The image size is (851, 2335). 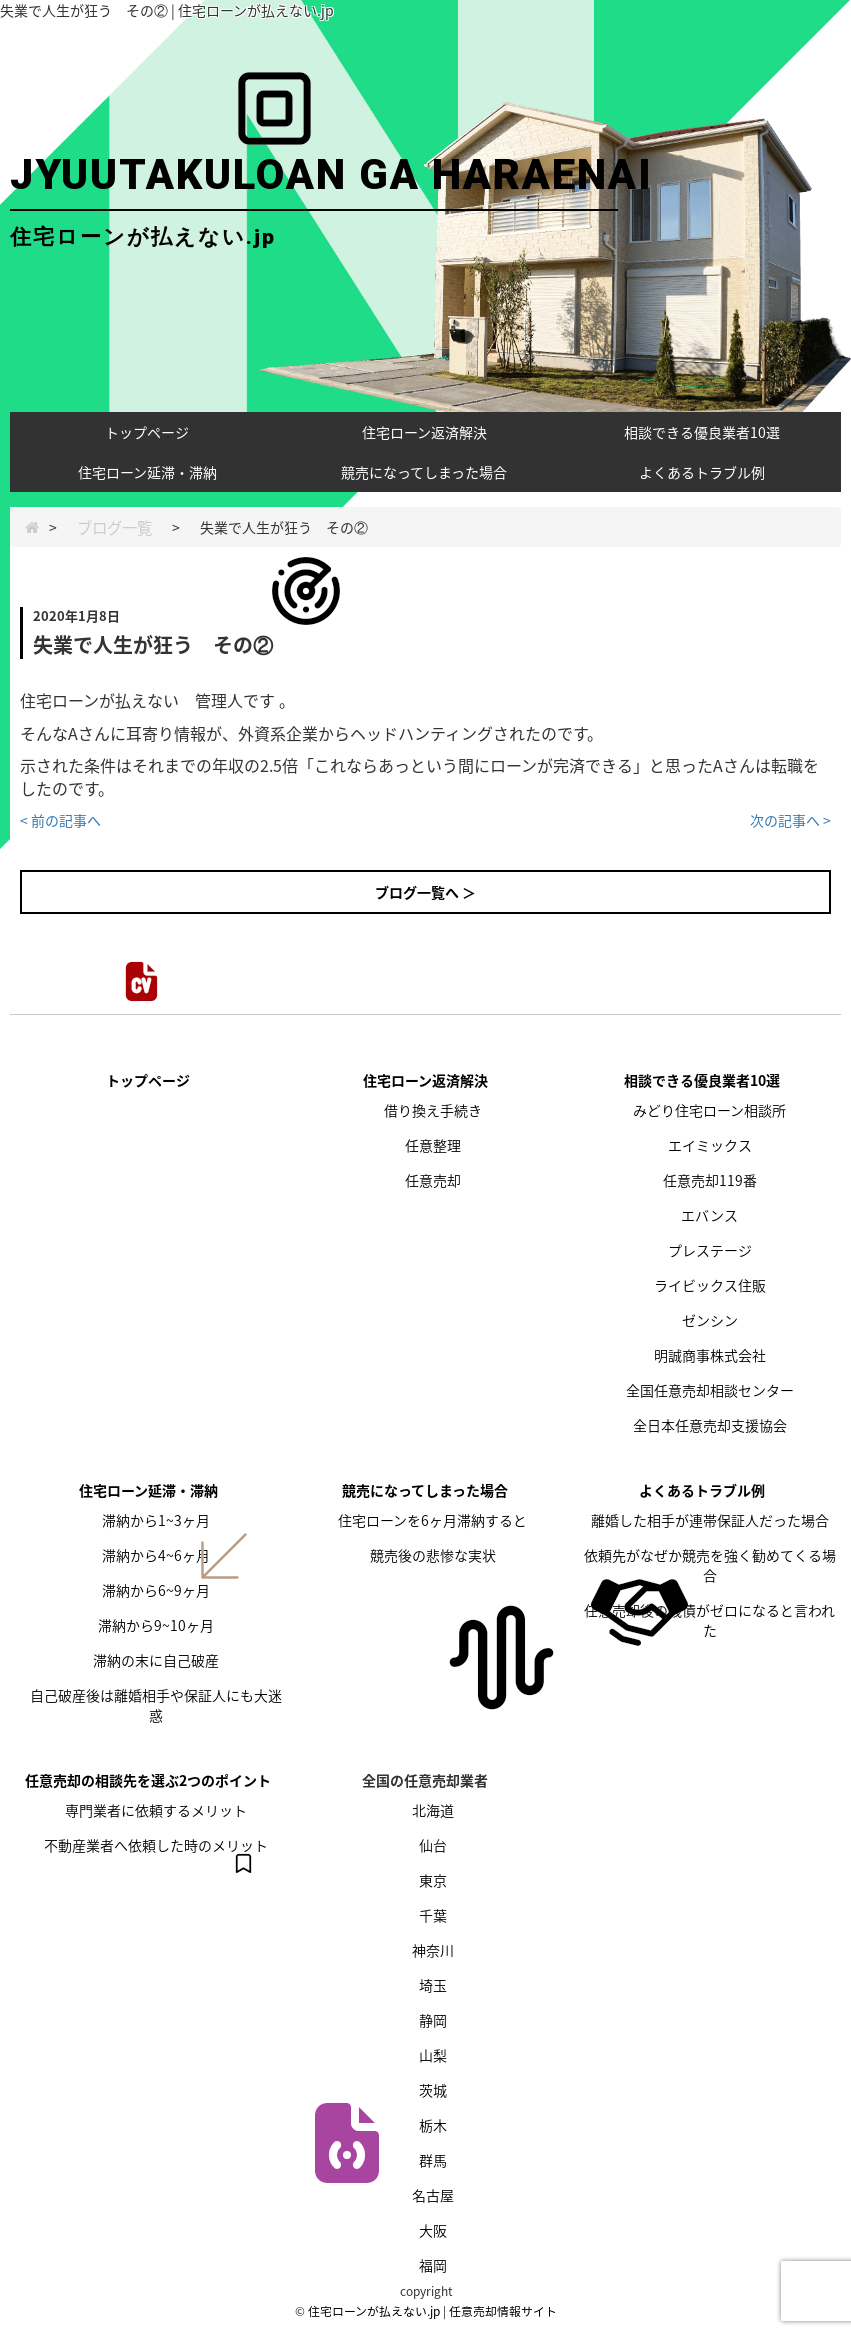 I want to click on indicates a partnership or collaboration, so click(x=639, y=1609).